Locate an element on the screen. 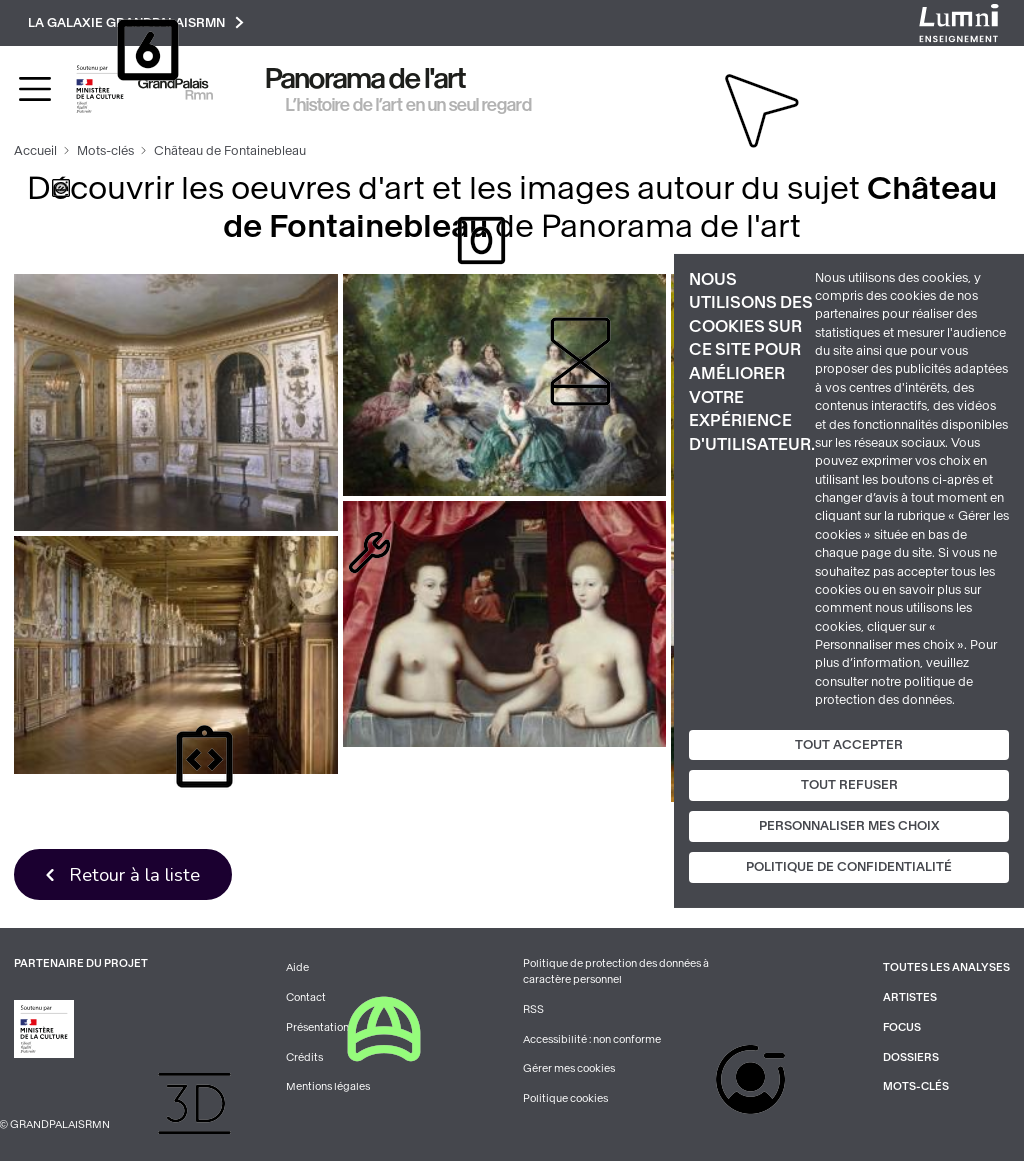  toggle 3D view mode is located at coordinates (194, 1103).